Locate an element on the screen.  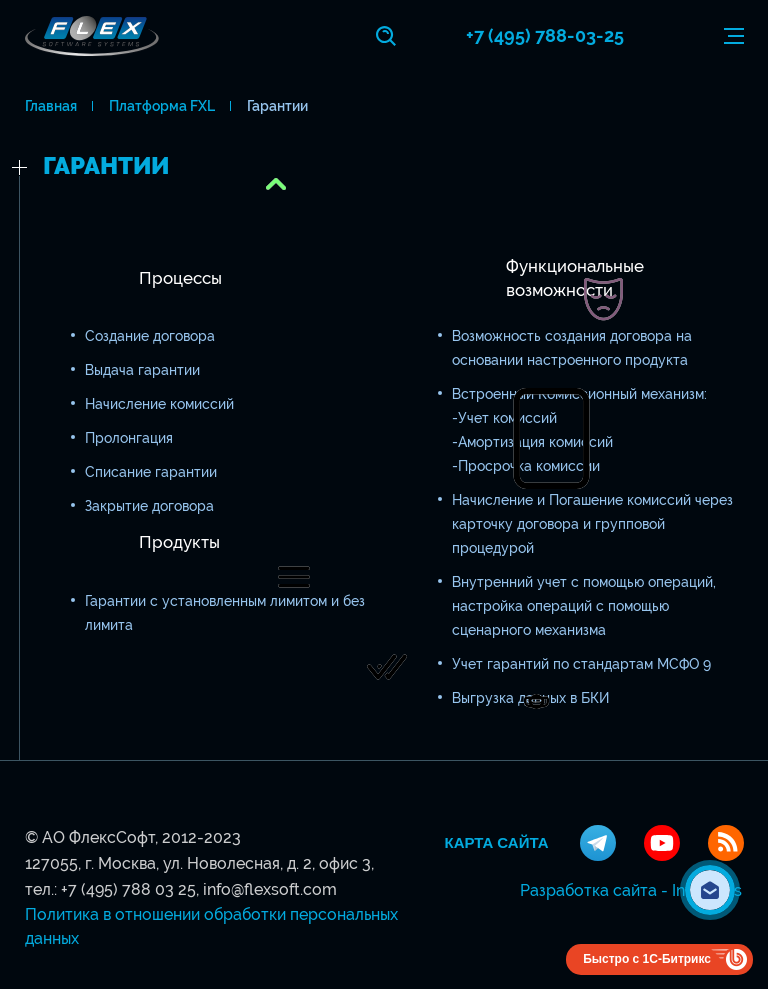
indicates face mask required is located at coordinates (536, 701).